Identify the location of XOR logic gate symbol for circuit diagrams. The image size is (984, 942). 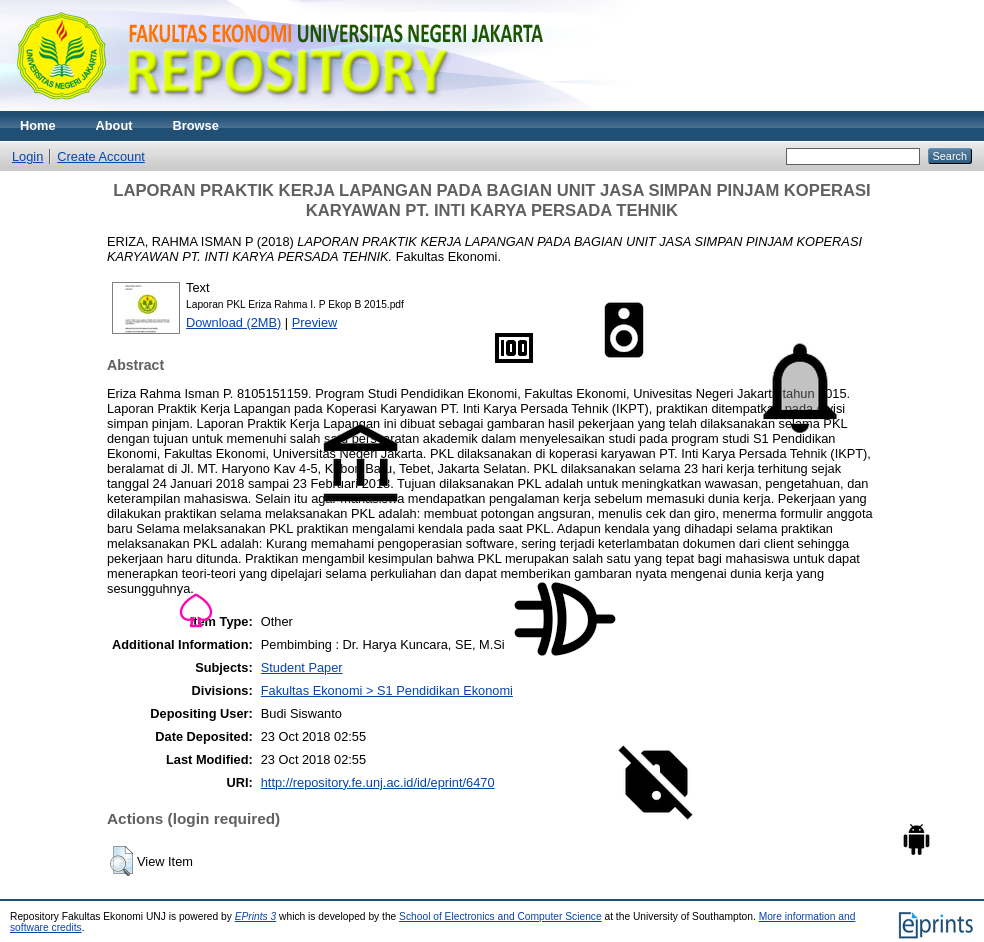
(565, 619).